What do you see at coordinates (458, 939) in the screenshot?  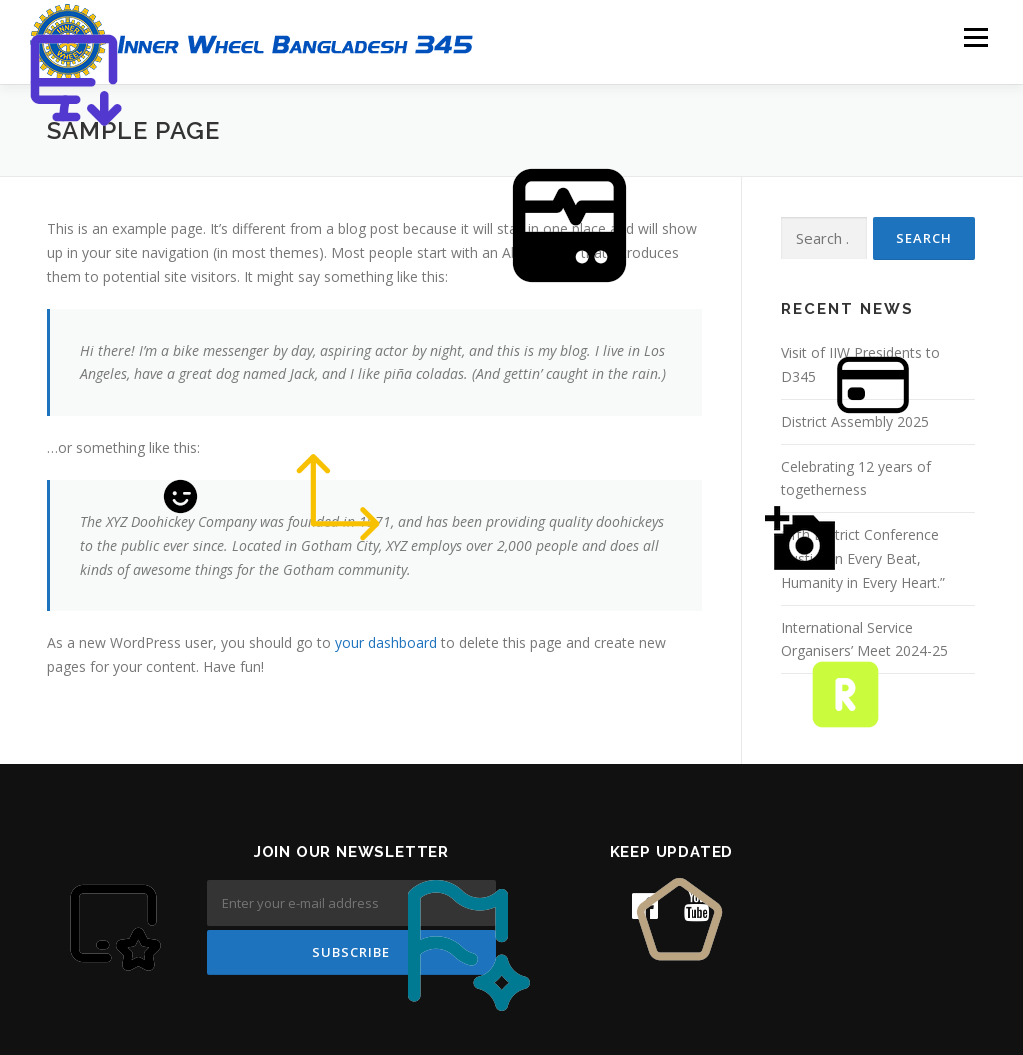 I see `flag content for AI review or processing` at bounding box center [458, 939].